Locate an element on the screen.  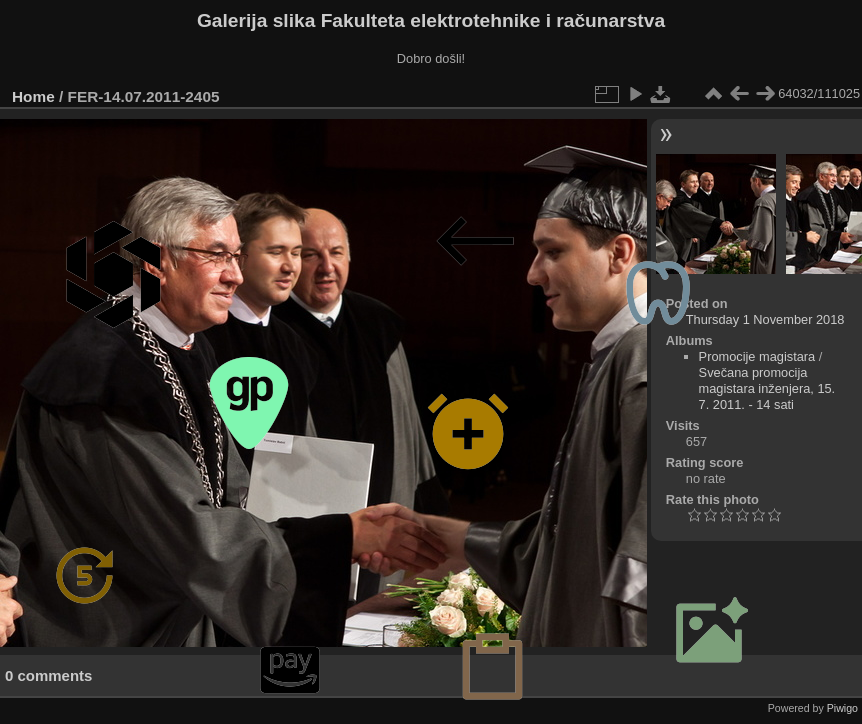
SecurityScorecard company logo is located at coordinates (113, 274).